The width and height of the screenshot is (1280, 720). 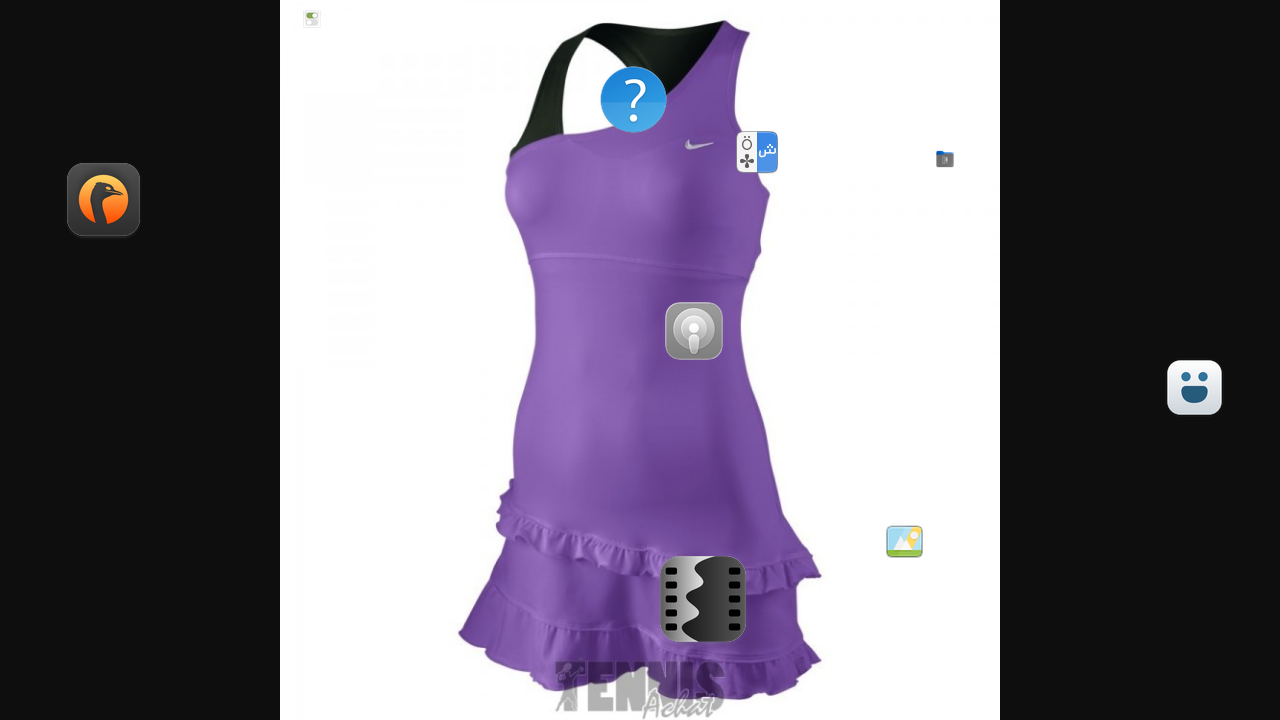 What do you see at coordinates (1194, 387) in the screenshot?
I see `launch a boy and his blob game` at bounding box center [1194, 387].